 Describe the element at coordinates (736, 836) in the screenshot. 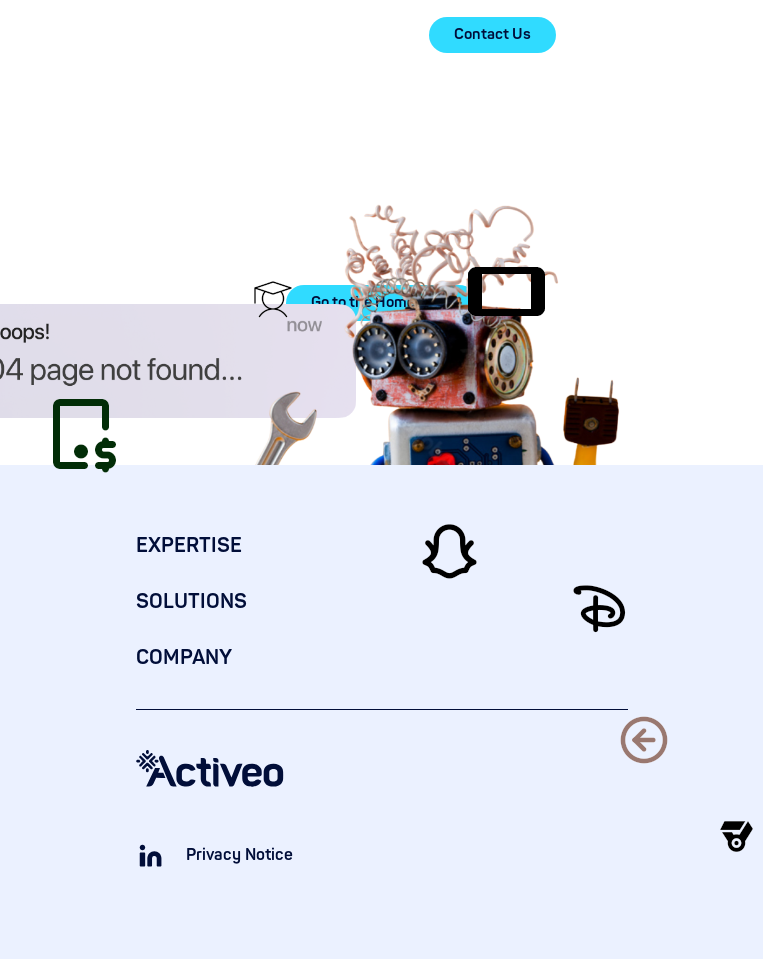

I see `view achievements or awards` at that location.